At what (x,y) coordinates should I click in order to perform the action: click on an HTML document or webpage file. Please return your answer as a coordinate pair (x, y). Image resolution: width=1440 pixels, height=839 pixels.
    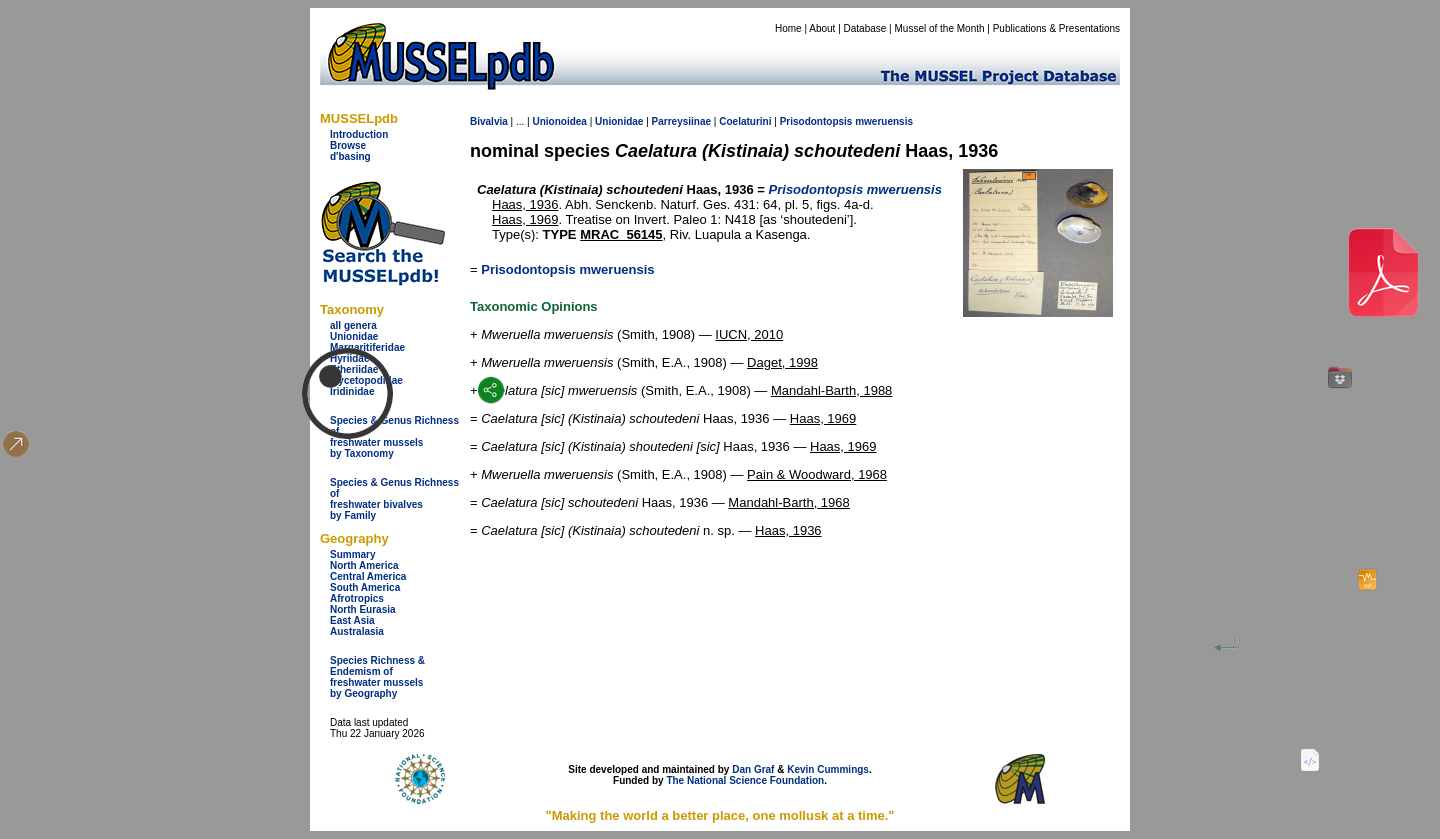
    Looking at the image, I should click on (1310, 760).